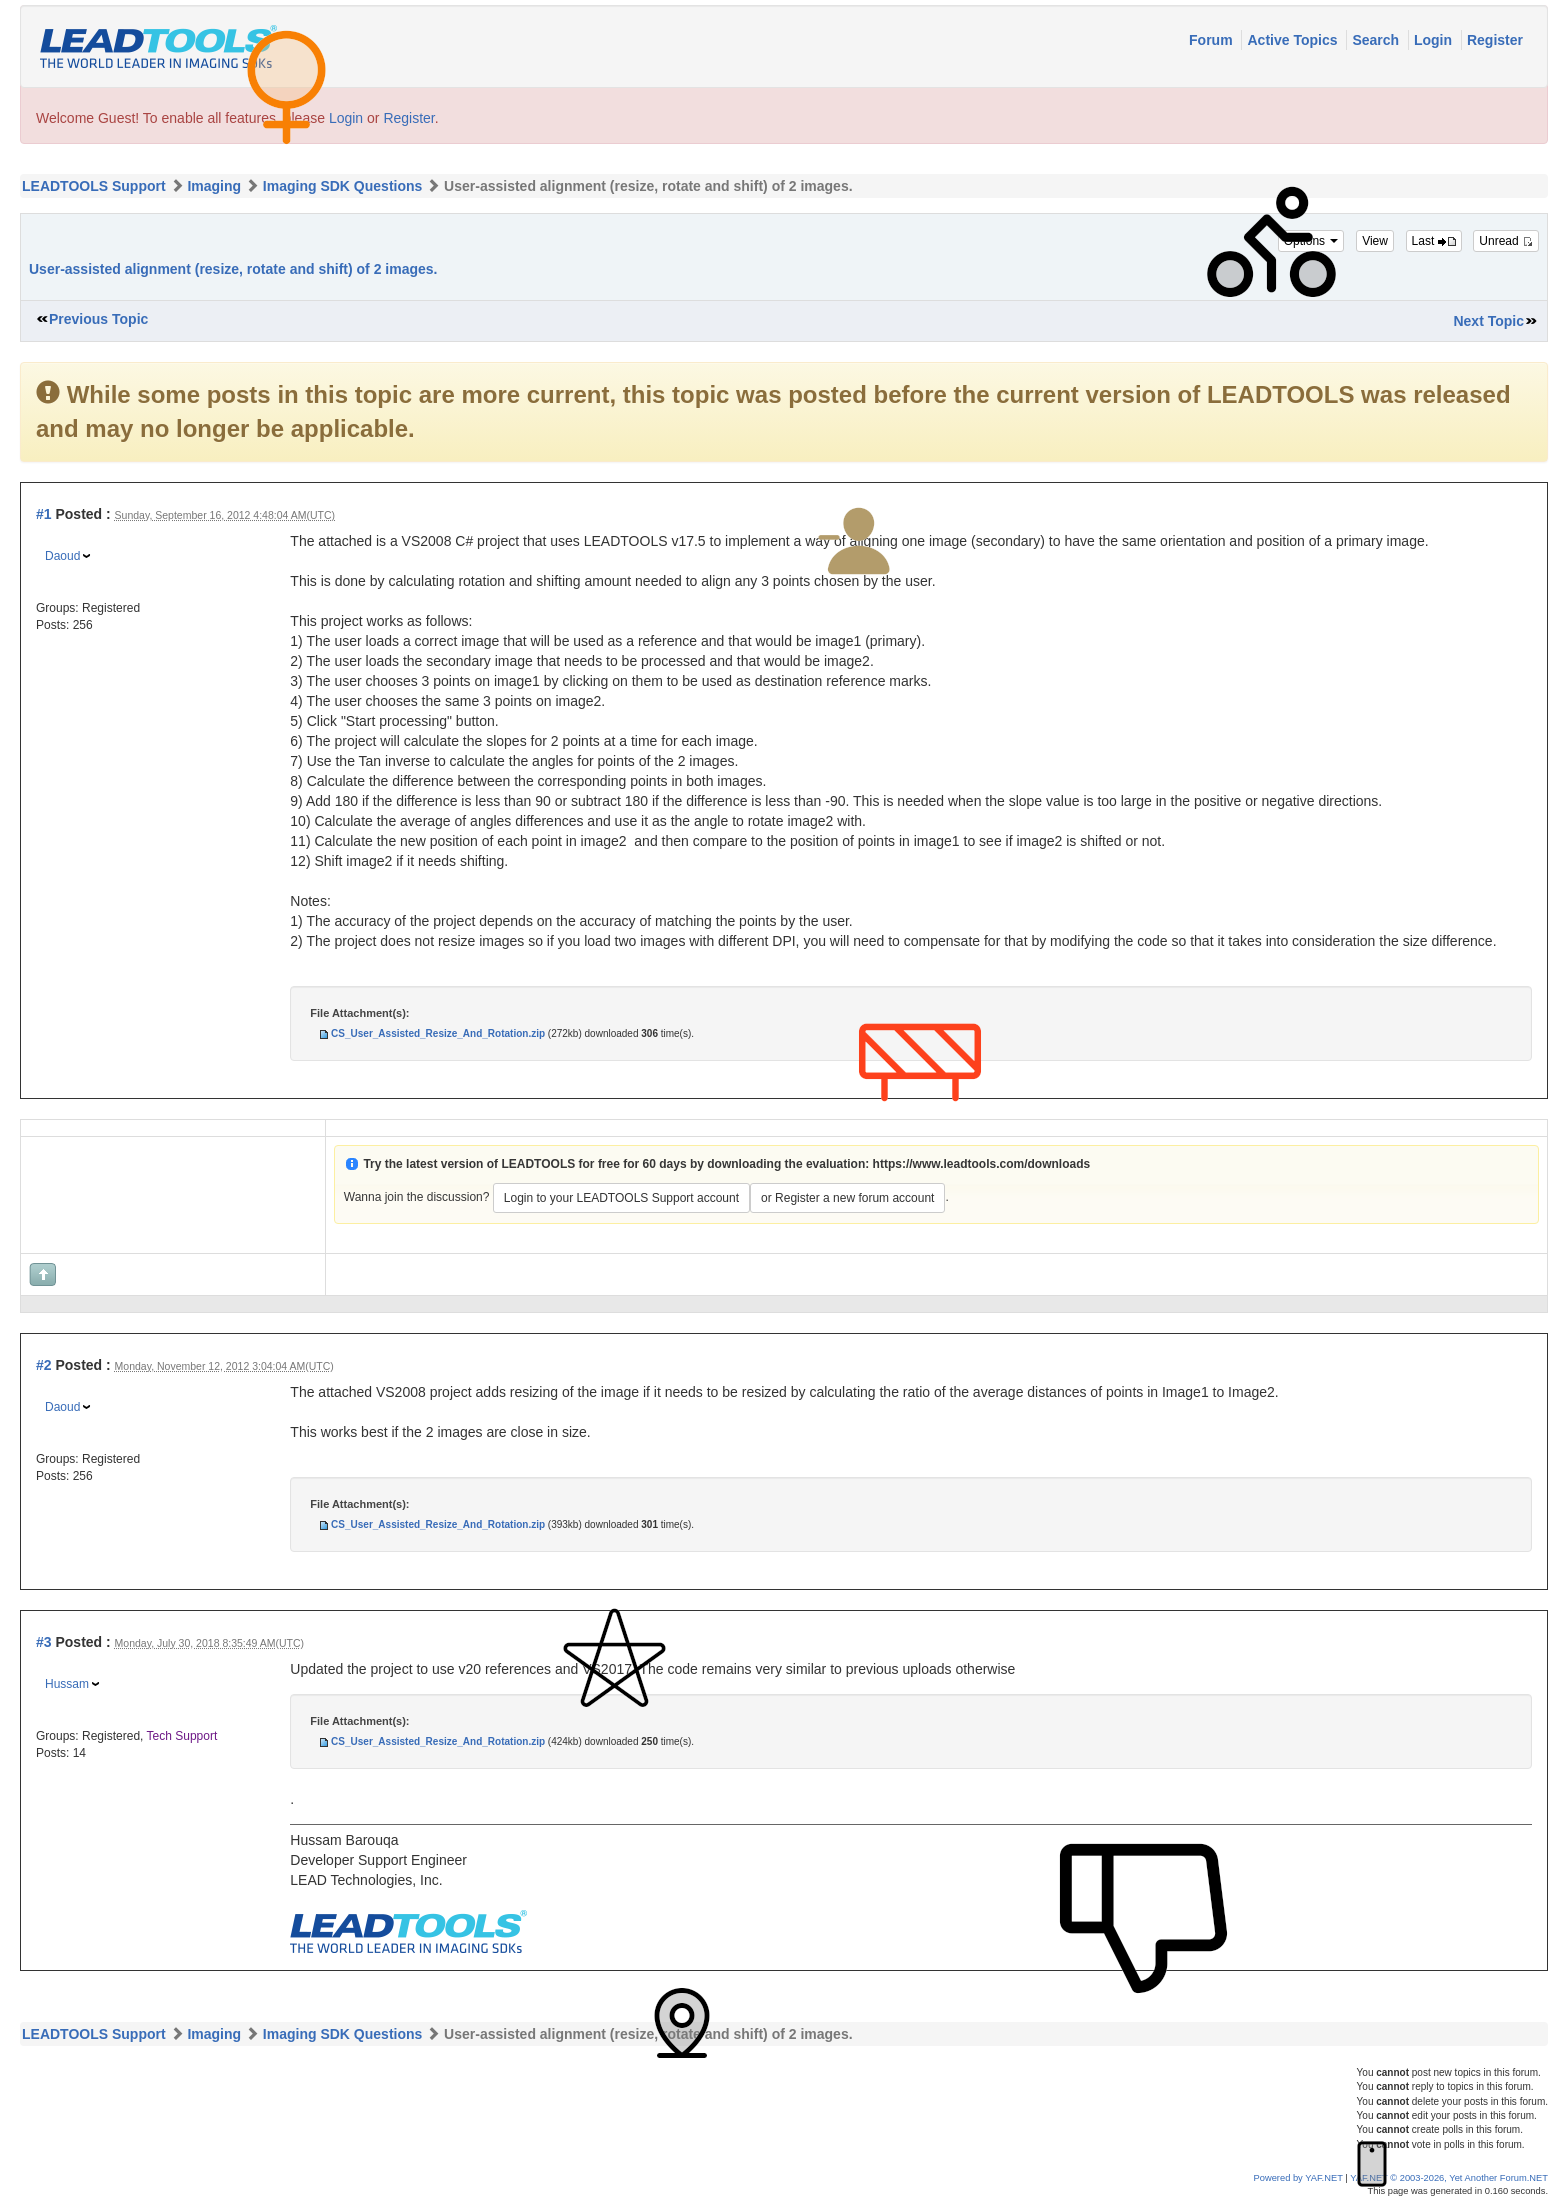 Image resolution: width=1568 pixels, height=2203 pixels. Describe the element at coordinates (1372, 2164) in the screenshot. I see `access device camera settings` at that location.